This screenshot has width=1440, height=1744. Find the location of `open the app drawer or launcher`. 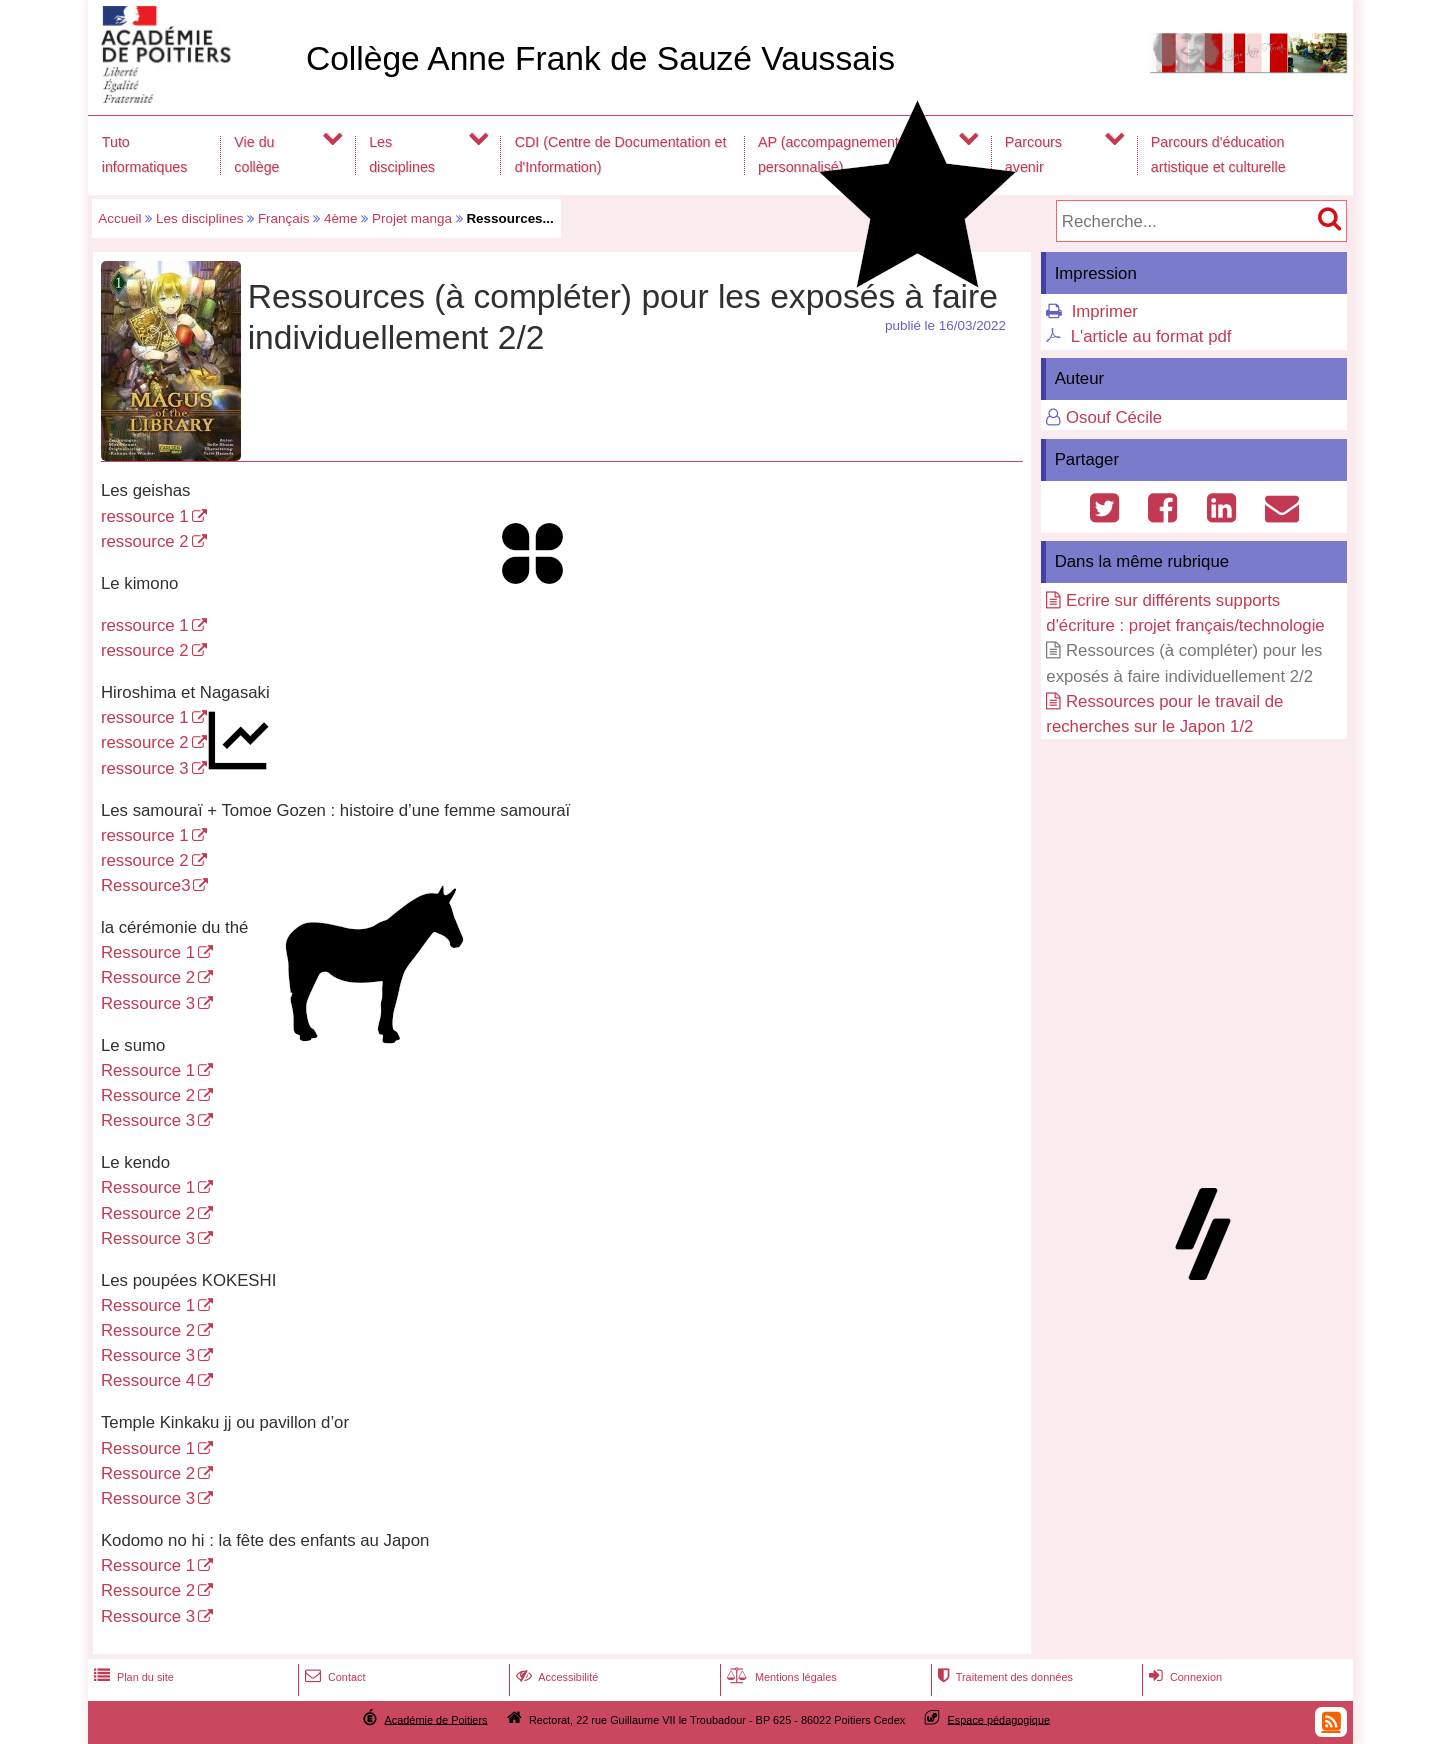

open the app drawer or launcher is located at coordinates (532, 553).